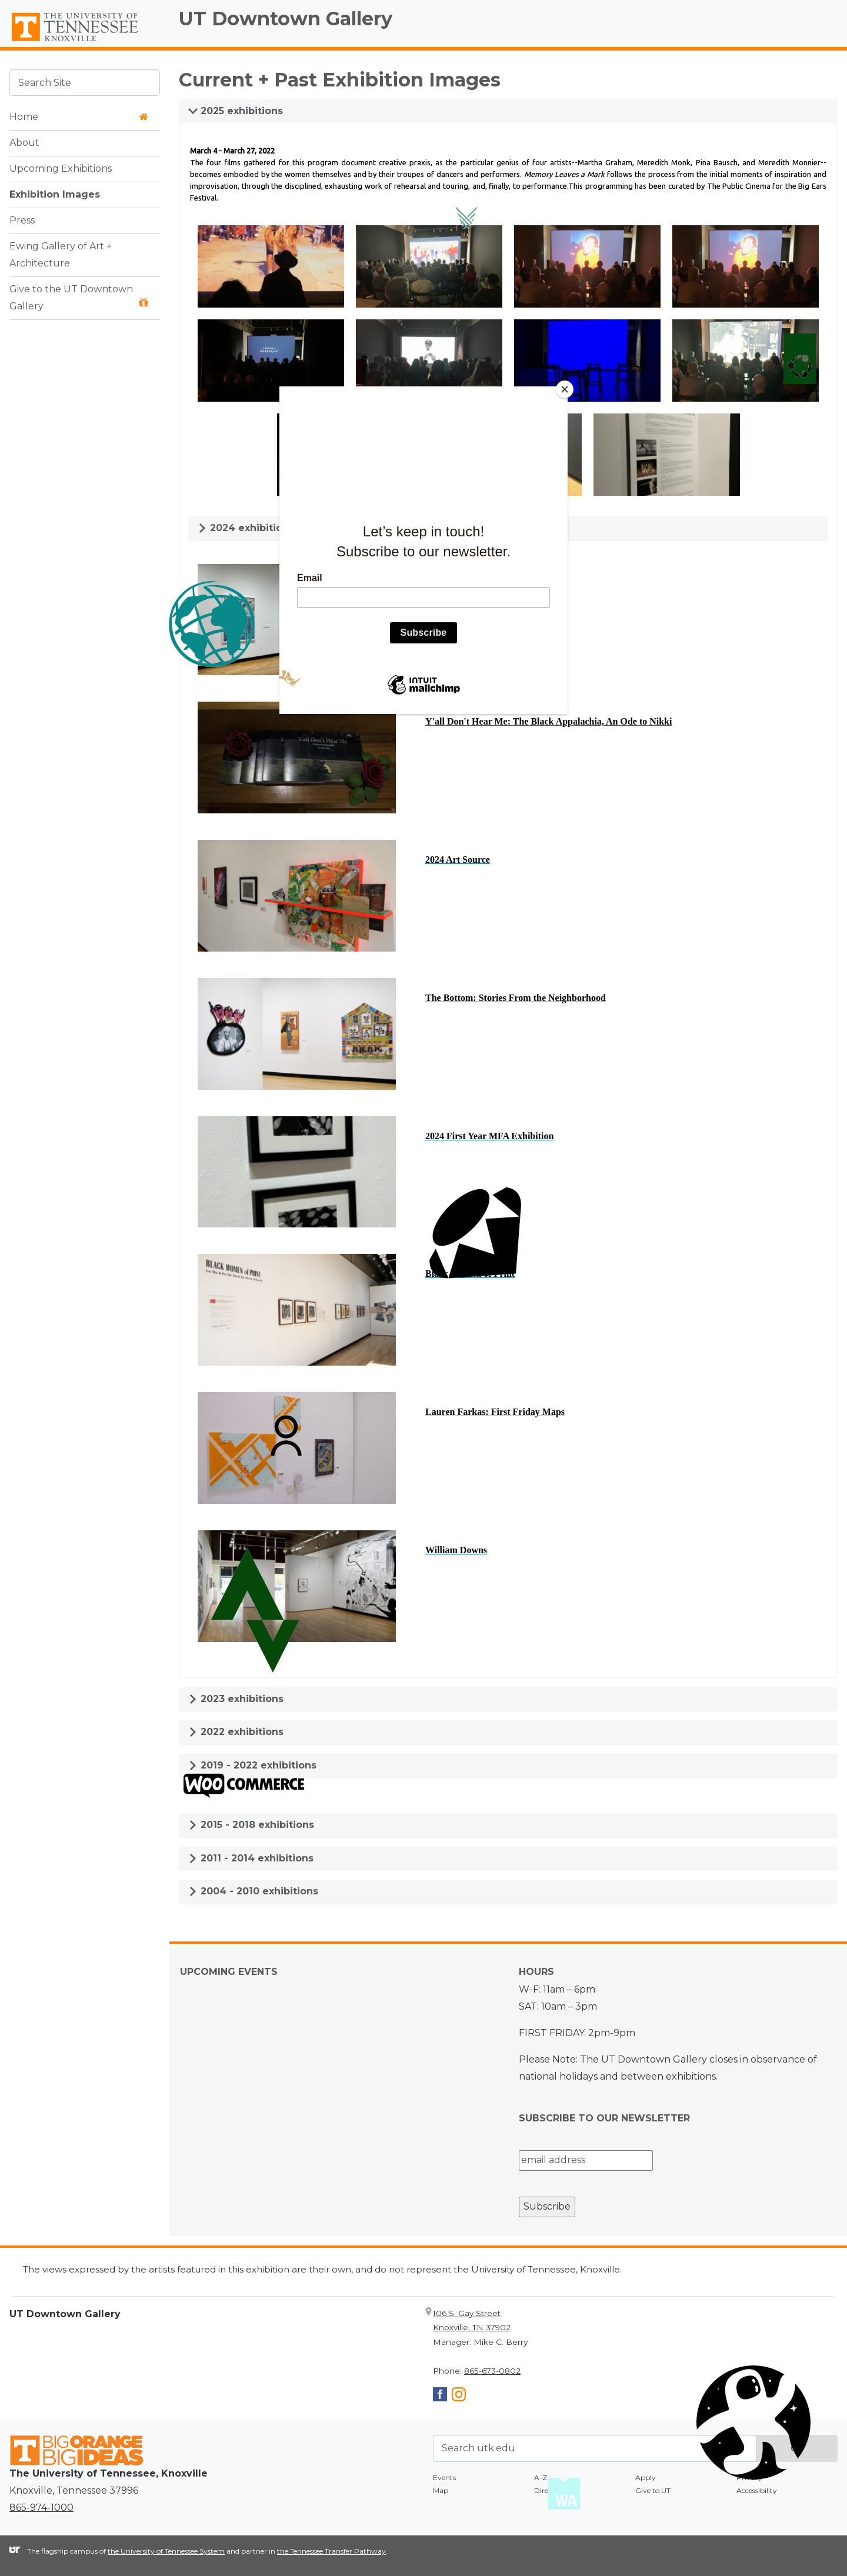 This screenshot has width=847, height=2576. I want to click on open the Strava app, so click(255, 1610).